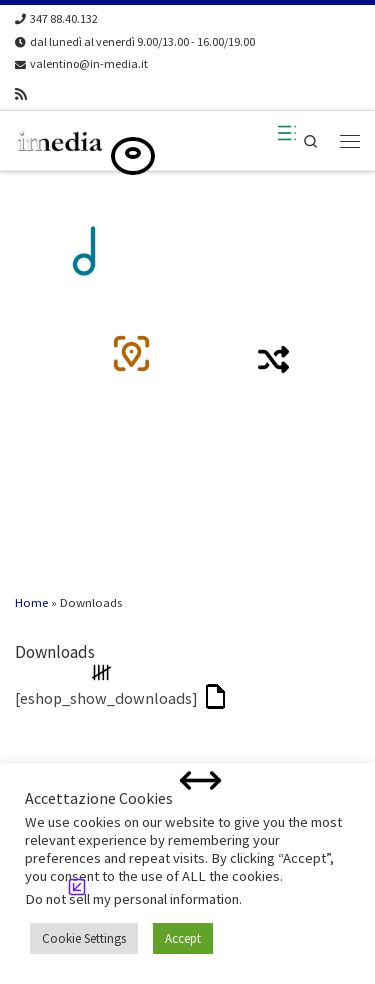 This screenshot has width=375, height=984. Describe the element at coordinates (200, 780) in the screenshot. I see `resize element horizontally` at that location.